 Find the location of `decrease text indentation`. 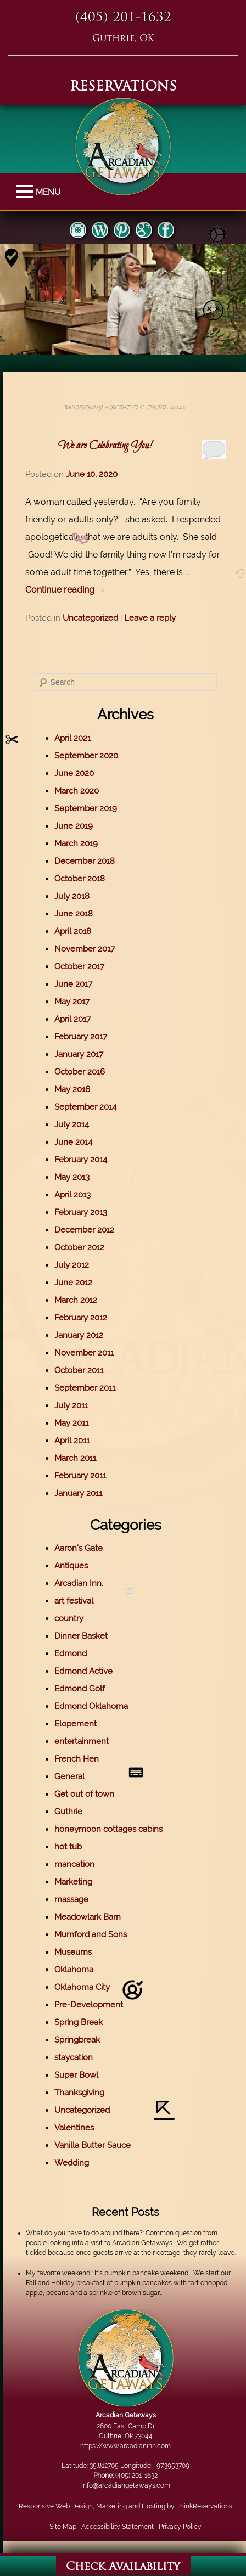

decrease text indentation is located at coordinates (129, 1591).